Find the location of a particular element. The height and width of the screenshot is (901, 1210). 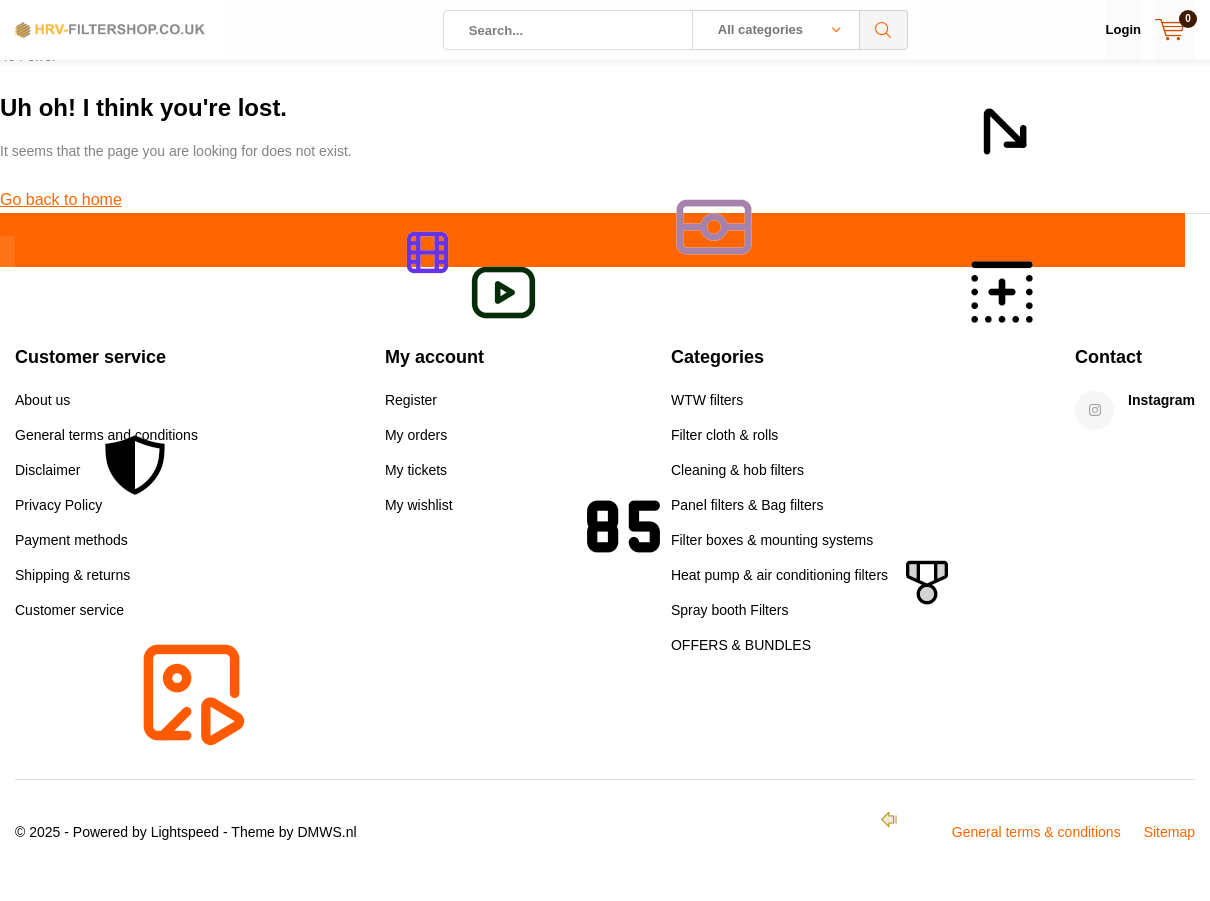

open YouTube app is located at coordinates (503, 292).